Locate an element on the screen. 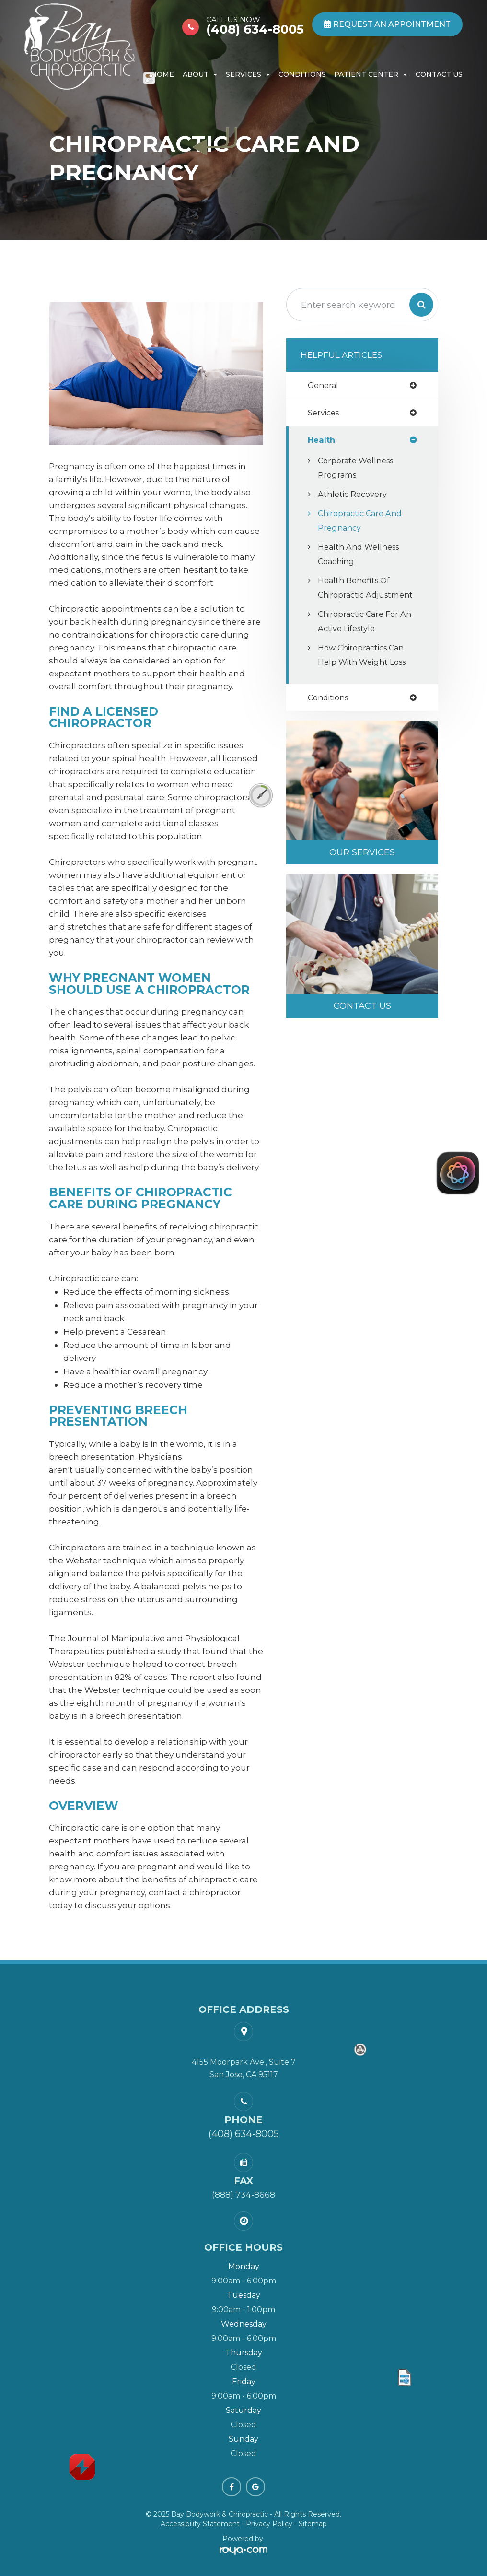 The width and height of the screenshot is (487, 2576). launch chaos application is located at coordinates (82, 2467).